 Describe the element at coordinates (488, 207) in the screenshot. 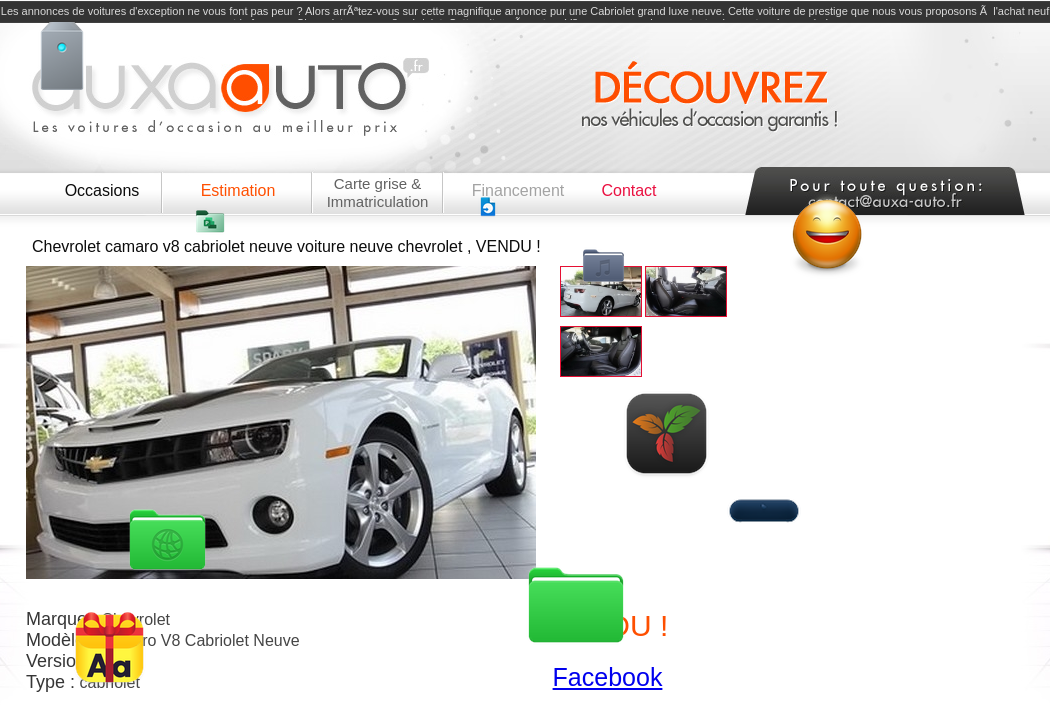

I see `a gdscript source code file` at that location.